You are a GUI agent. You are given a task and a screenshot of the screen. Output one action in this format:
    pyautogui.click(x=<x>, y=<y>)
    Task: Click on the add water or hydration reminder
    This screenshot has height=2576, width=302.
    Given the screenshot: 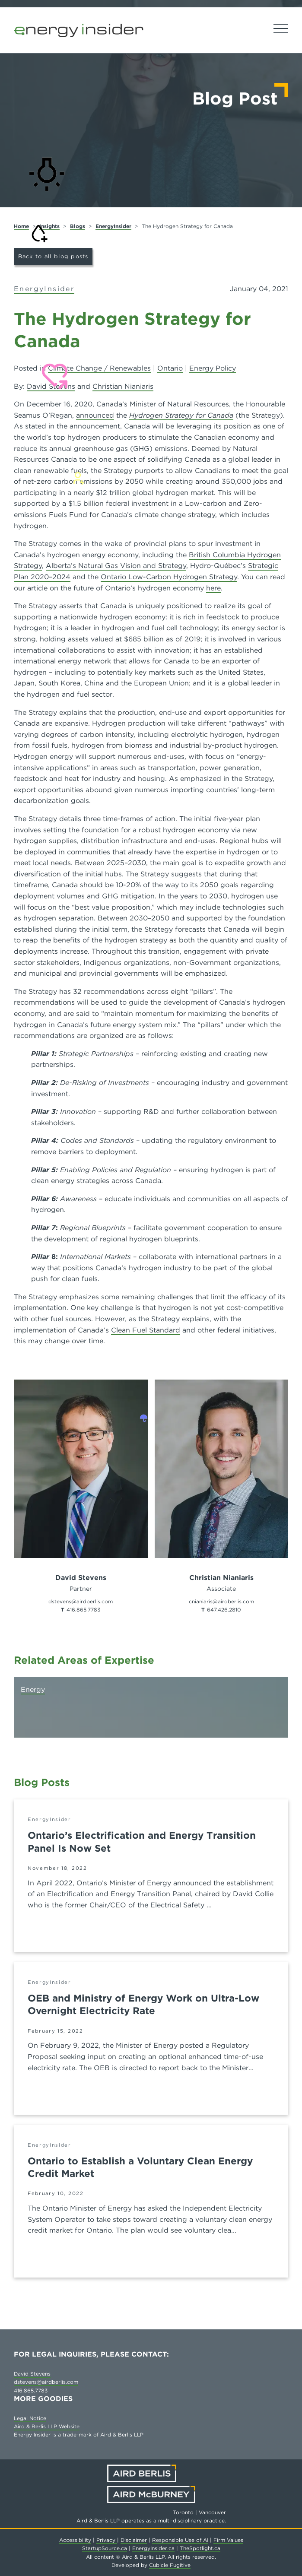 What is the action you would take?
    pyautogui.click(x=38, y=233)
    